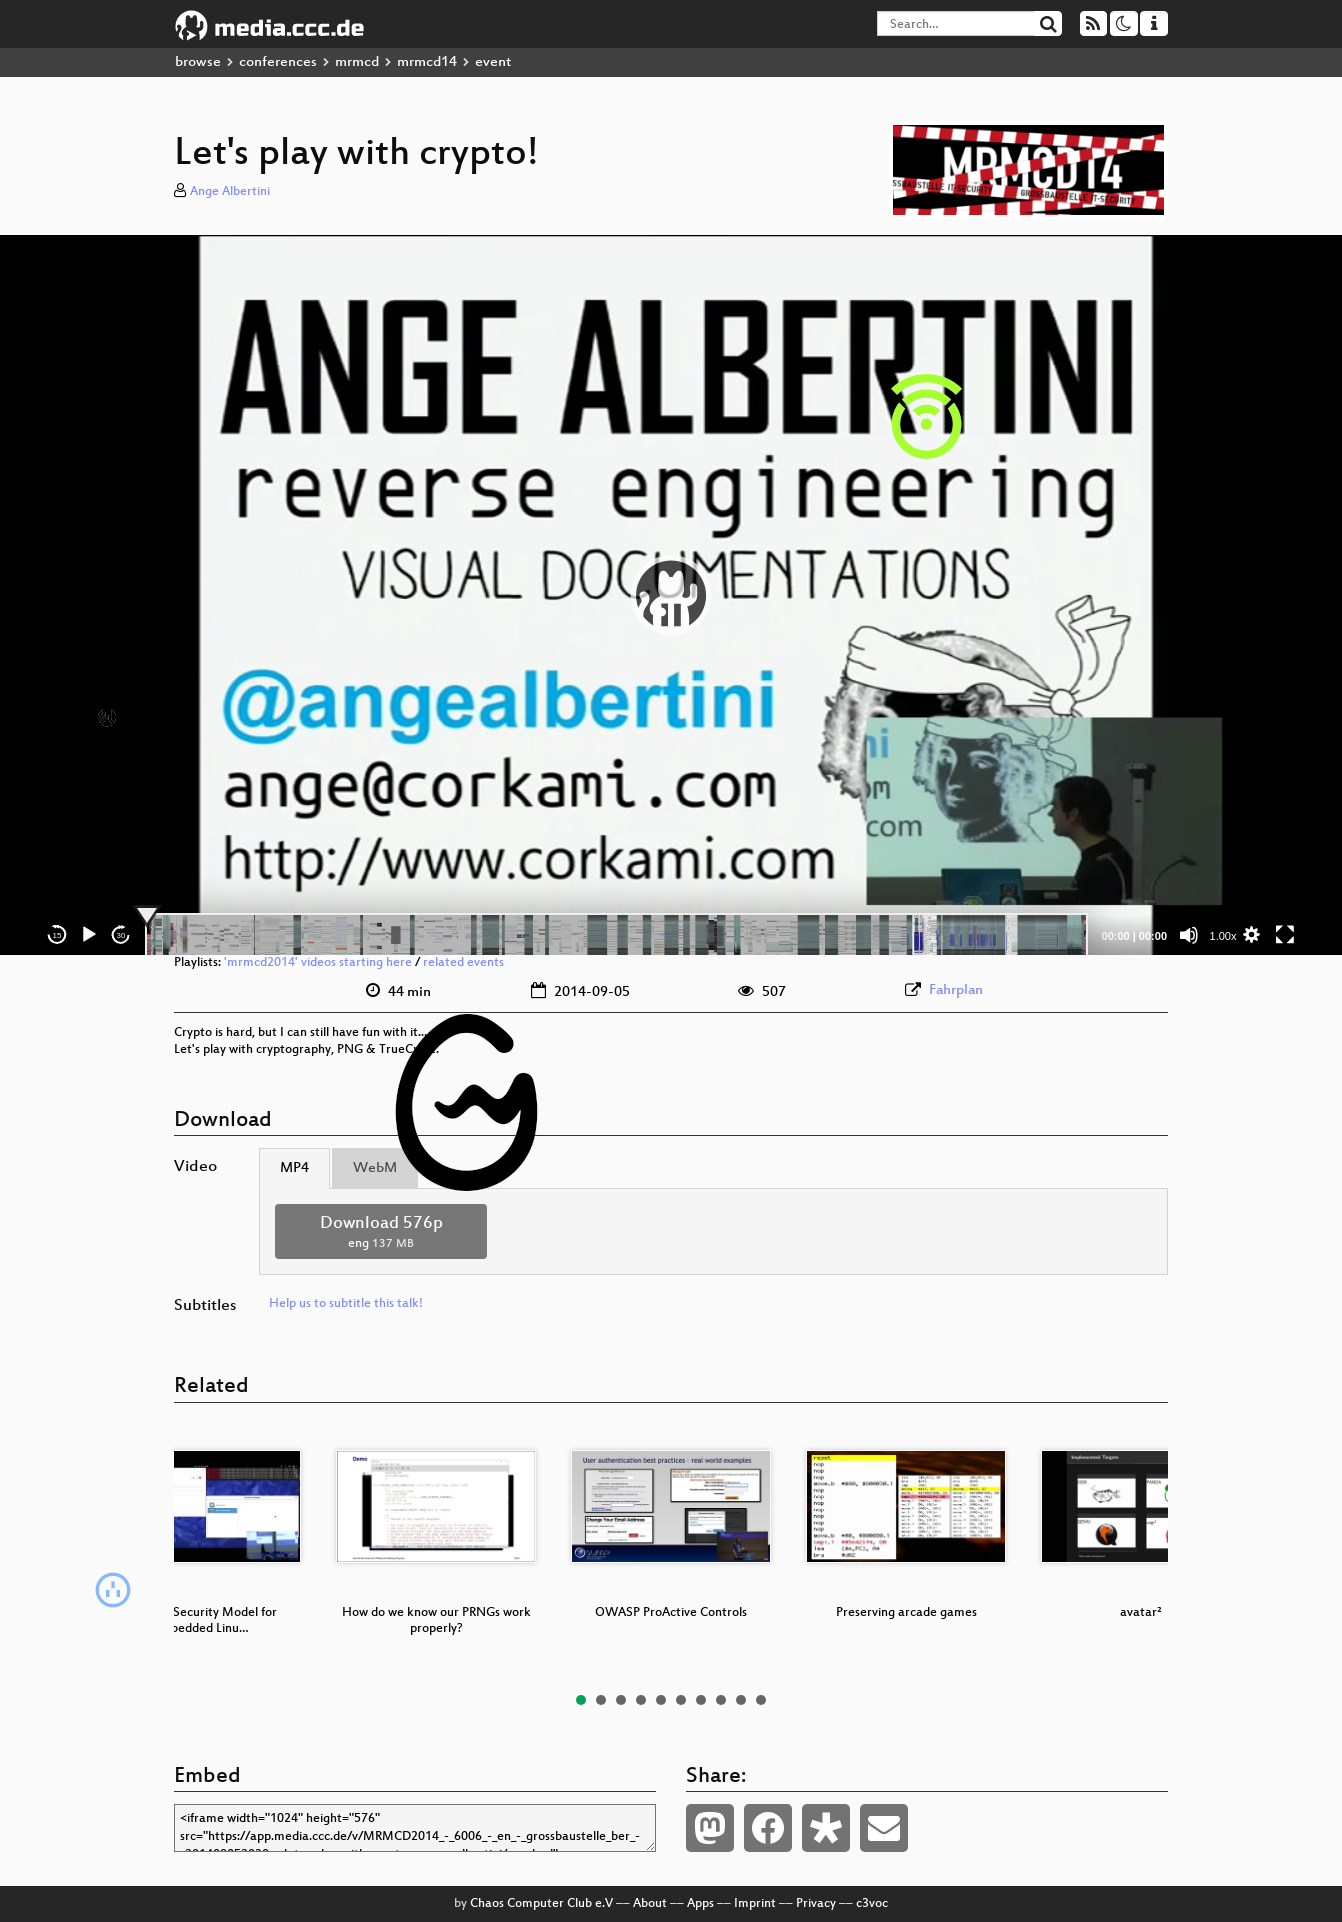 This screenshot has width=1342, height=1922. I want to click on electrical outlet or power socket indicator, so click(113, 1590).